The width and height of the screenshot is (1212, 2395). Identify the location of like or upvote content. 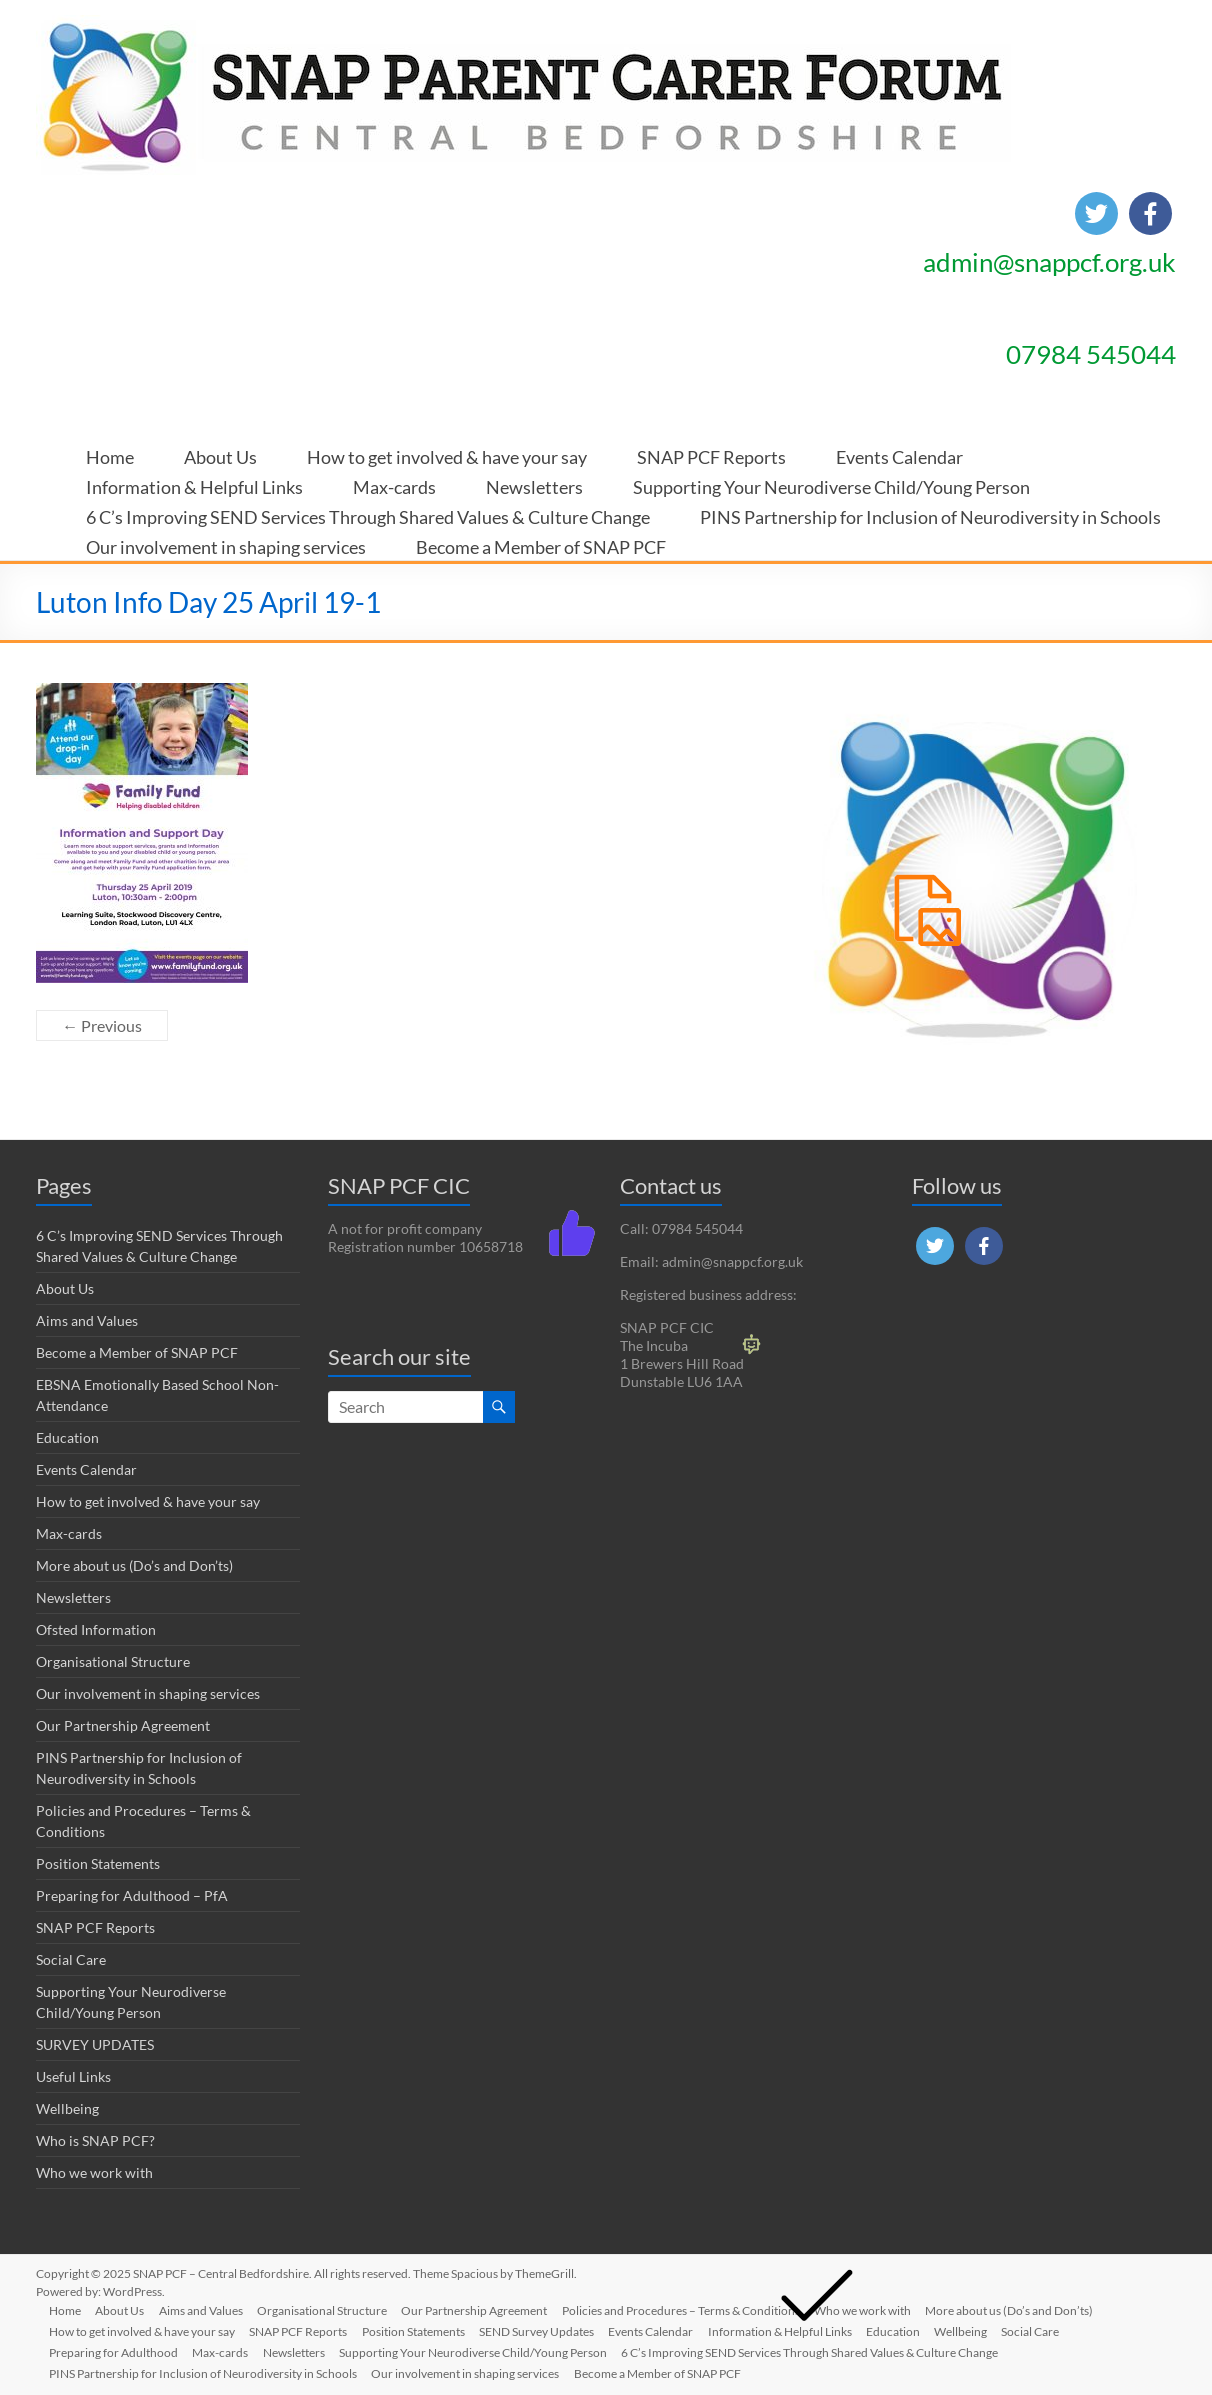
(572, 1233).